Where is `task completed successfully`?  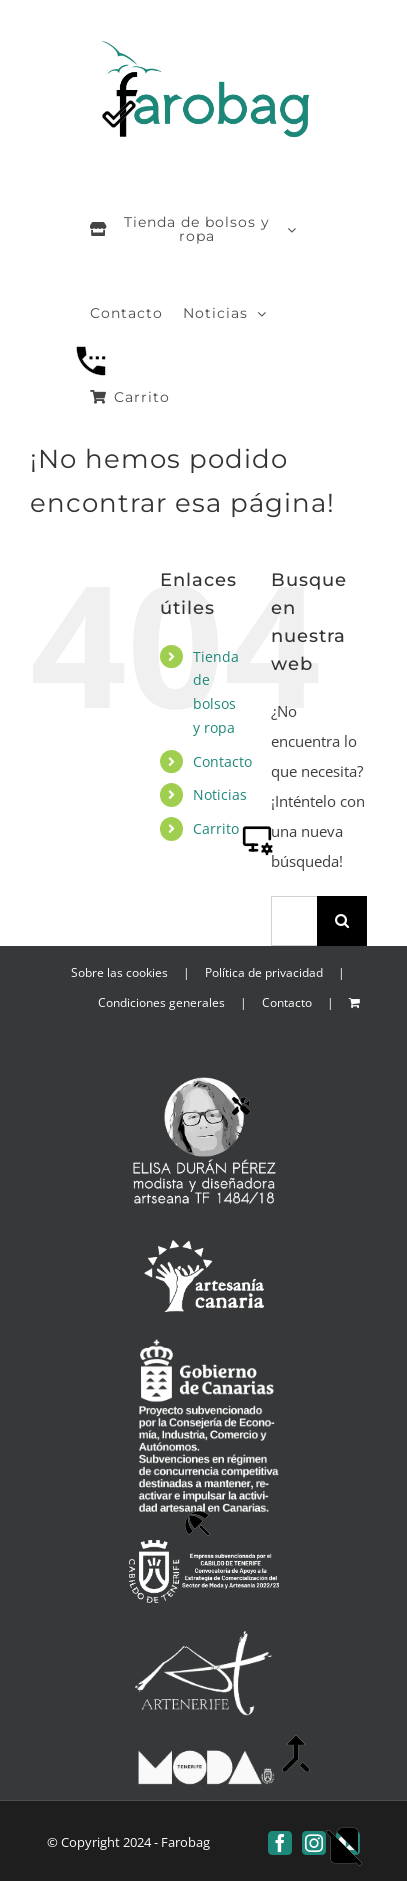
task completed successfully is located at coordinates (119, 114).